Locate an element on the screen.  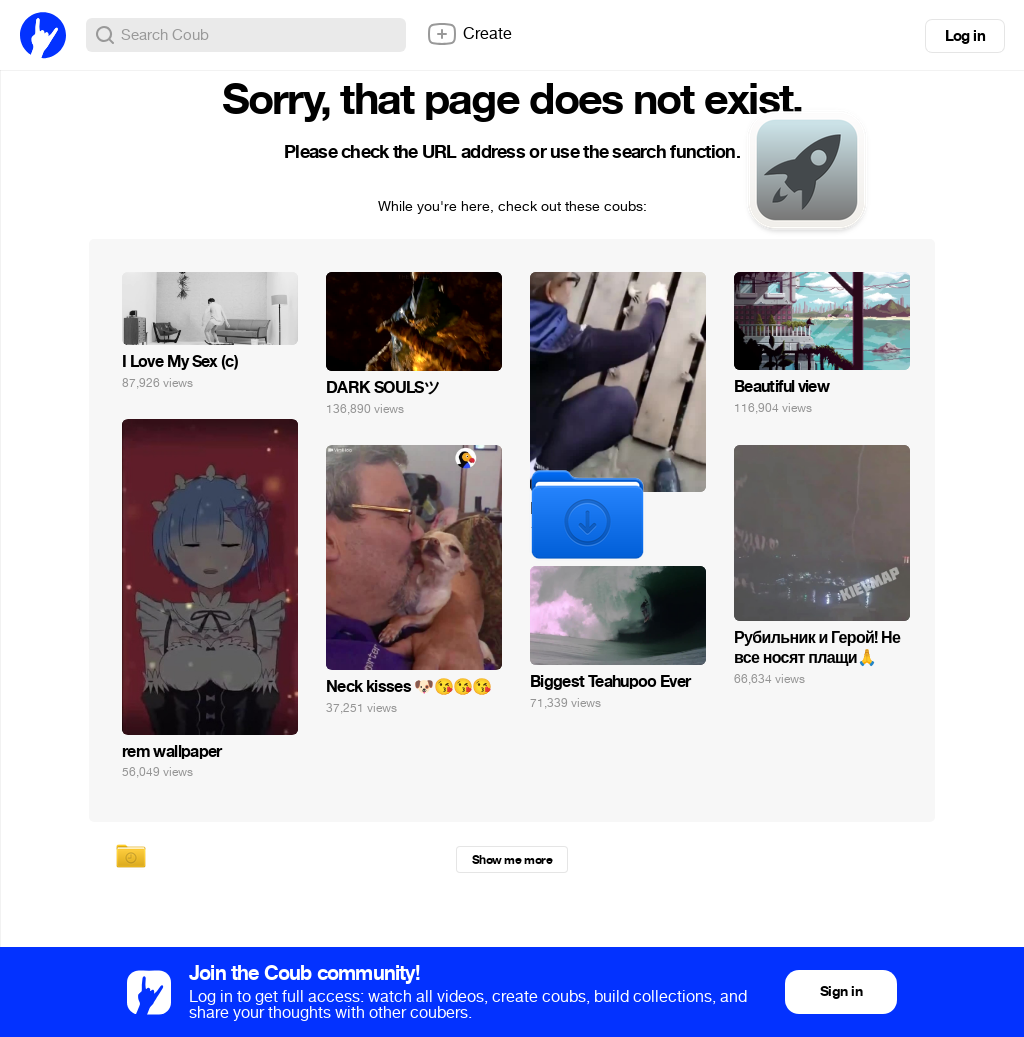
access temporary files folder is located at coordinates (131, 856).